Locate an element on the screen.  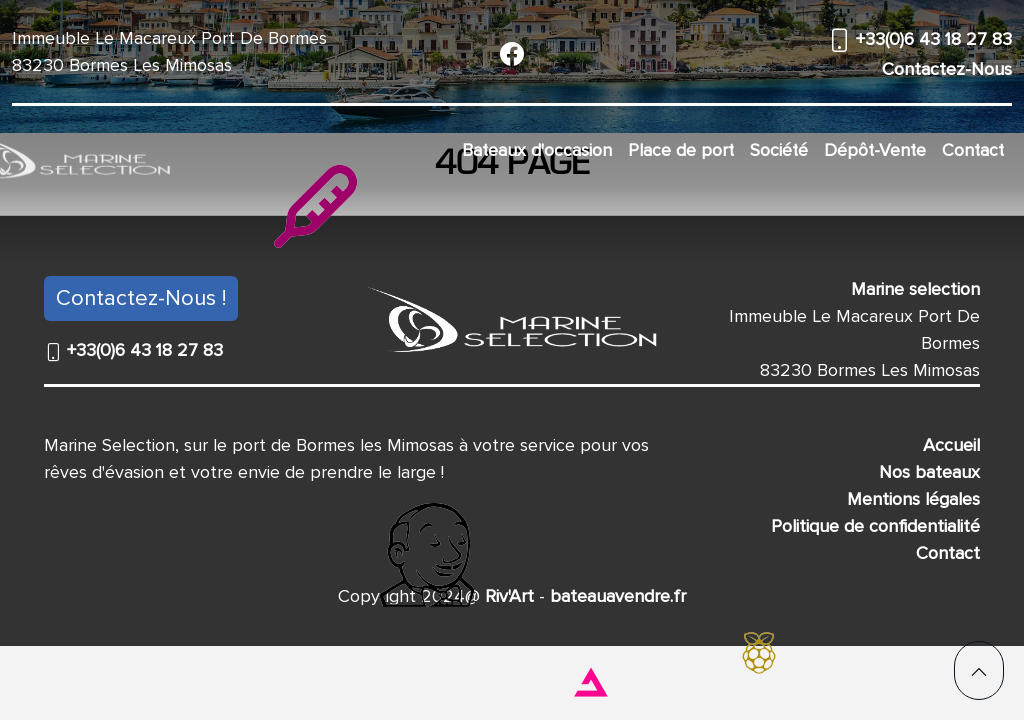
AtlasOS logo is located at coordinates (591, 682).